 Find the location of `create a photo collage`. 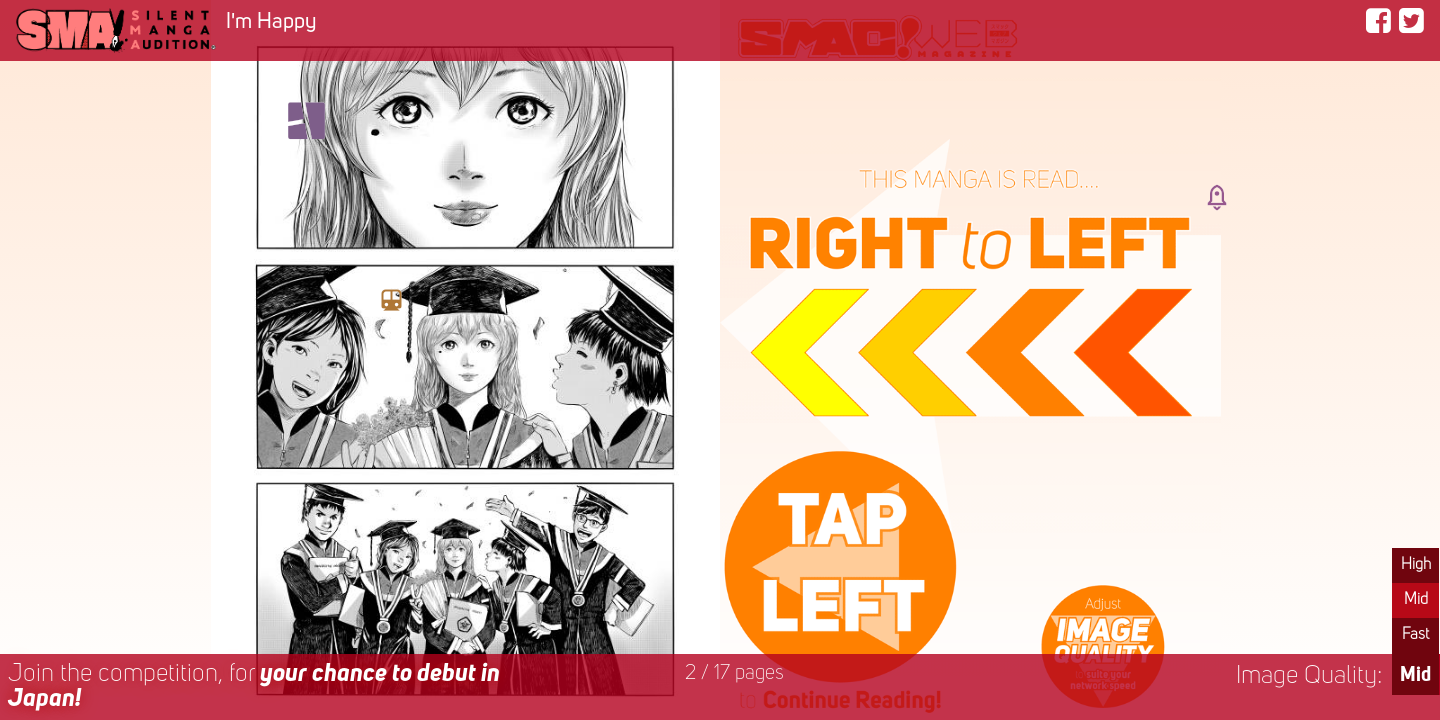

create a photo collage is located at coordinates (306, 120).